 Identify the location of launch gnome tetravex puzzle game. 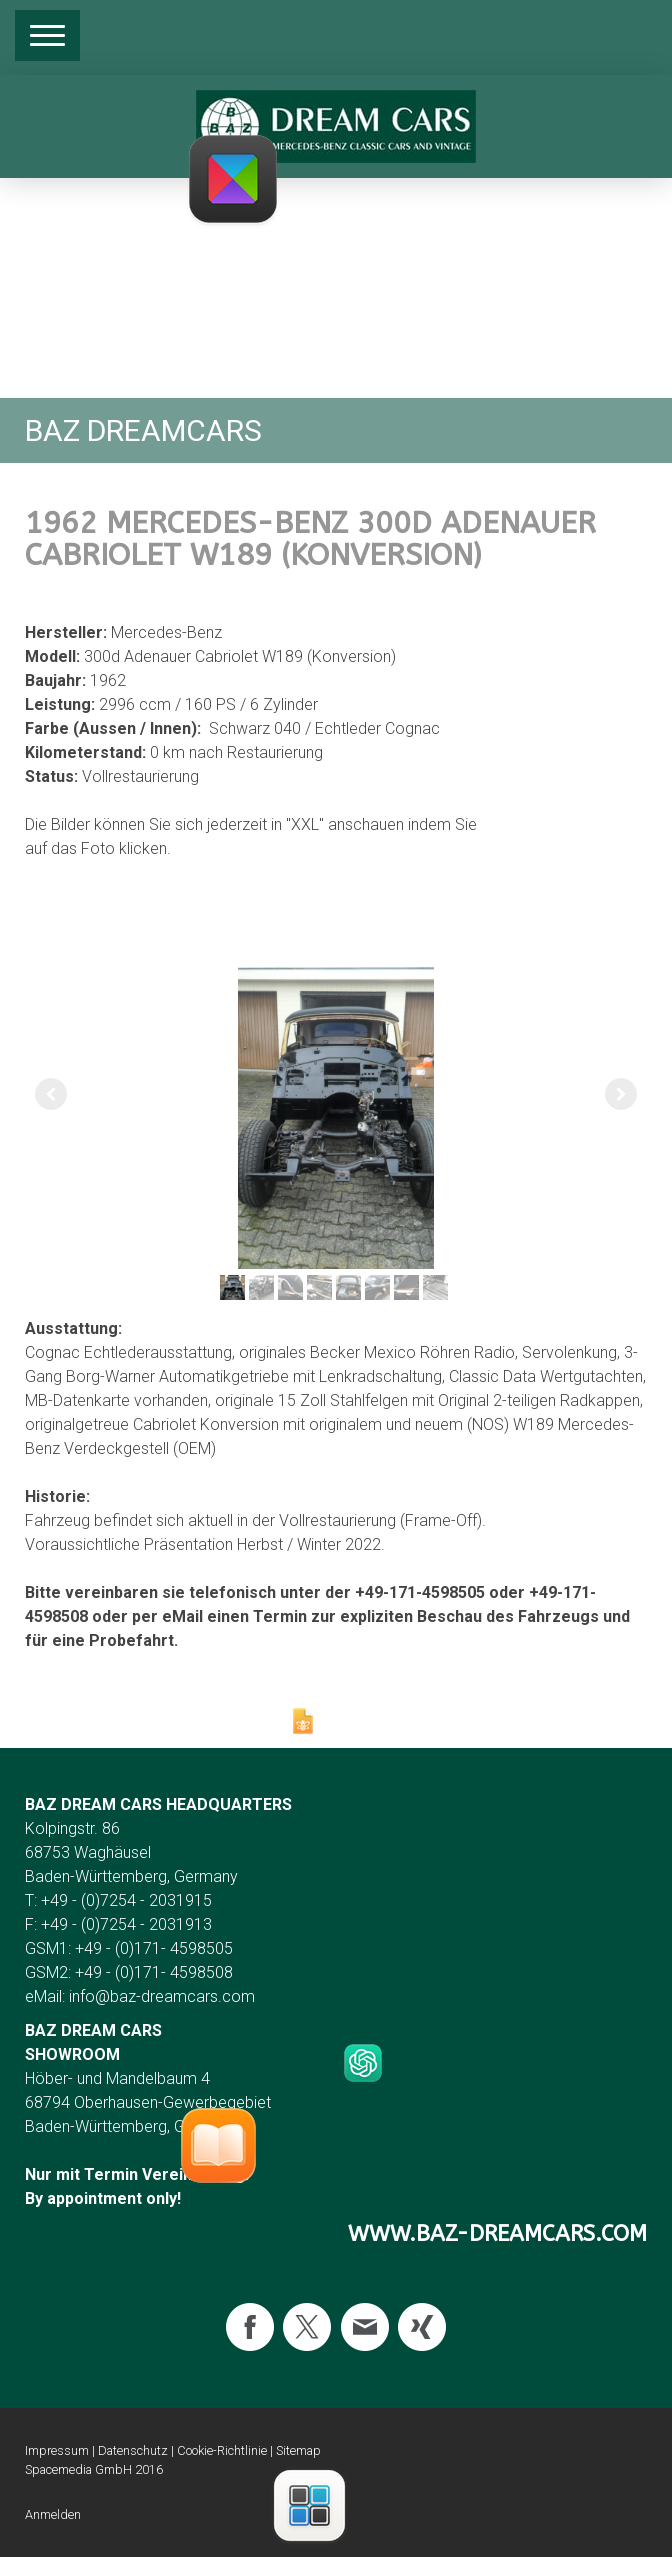
(233, 179).